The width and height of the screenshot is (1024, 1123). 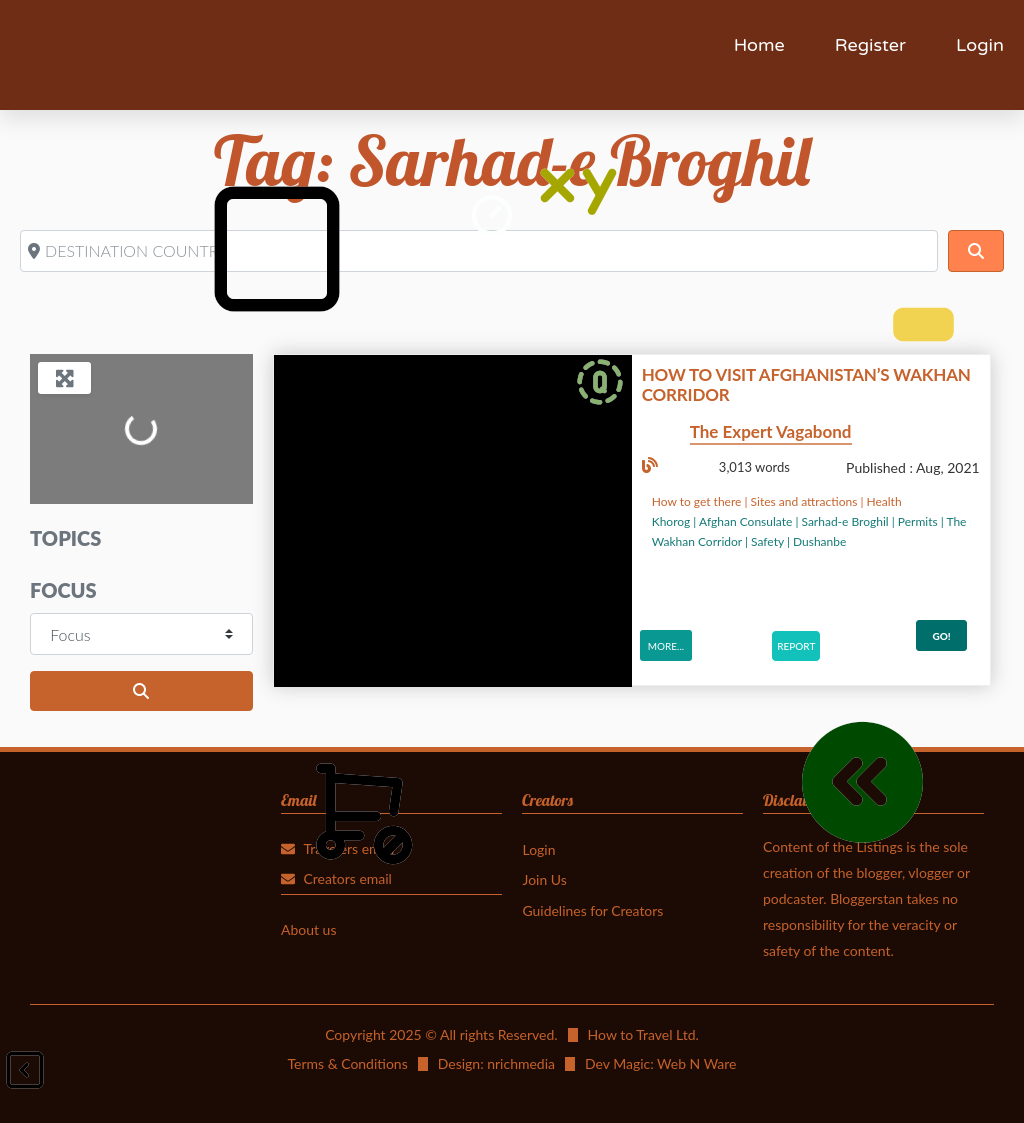 I want to click on unchecked checkbox or selection state, so click(x=277, y=249).